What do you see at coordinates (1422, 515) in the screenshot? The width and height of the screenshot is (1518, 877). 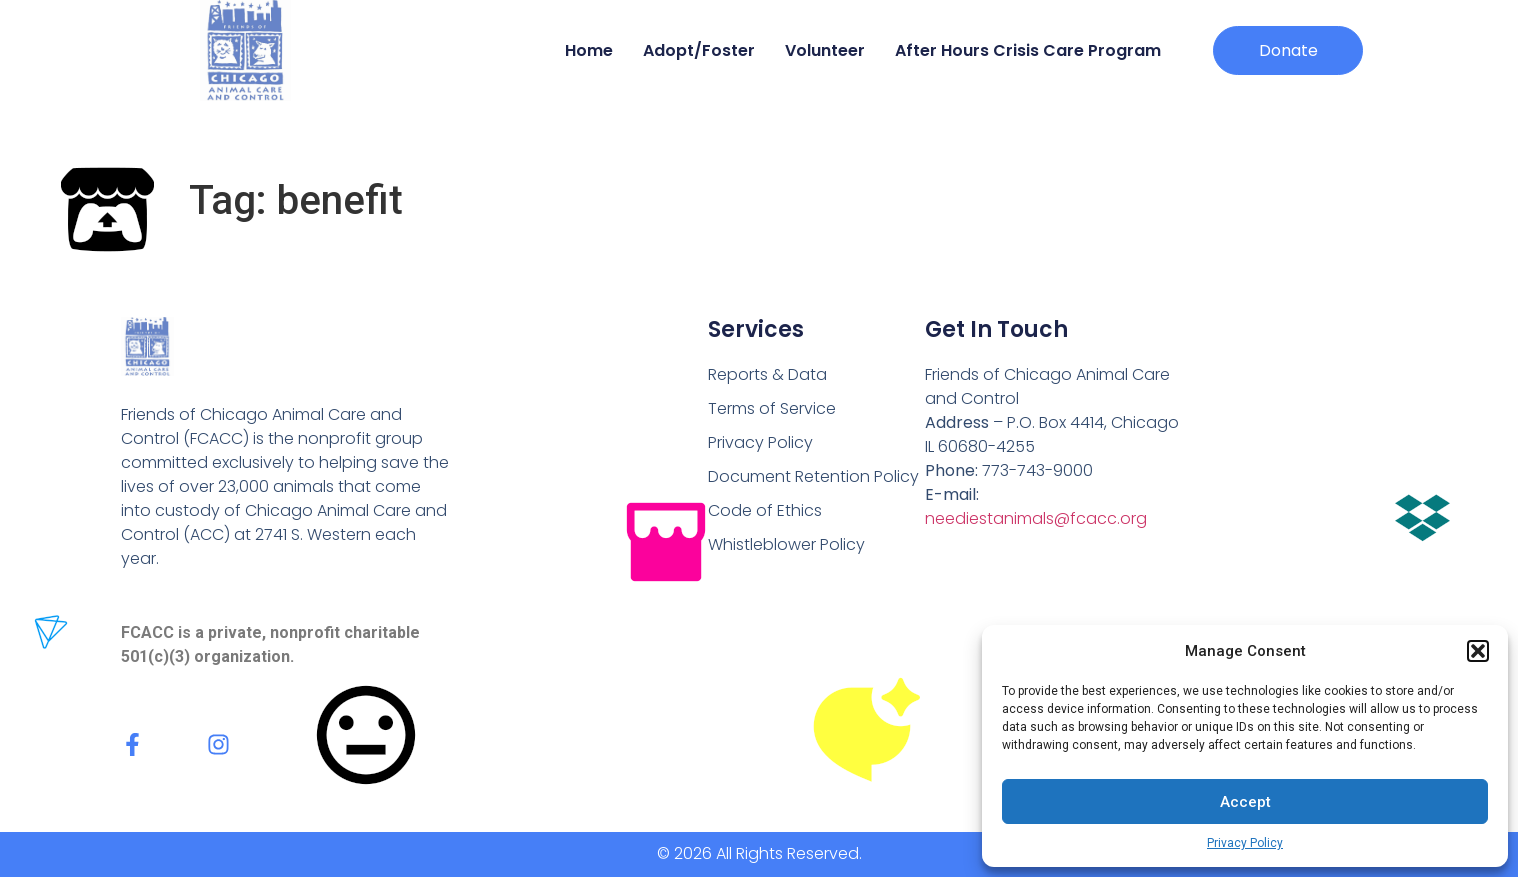 I see `open Dropbox cloud storage` at bounding box center [1422, 515].